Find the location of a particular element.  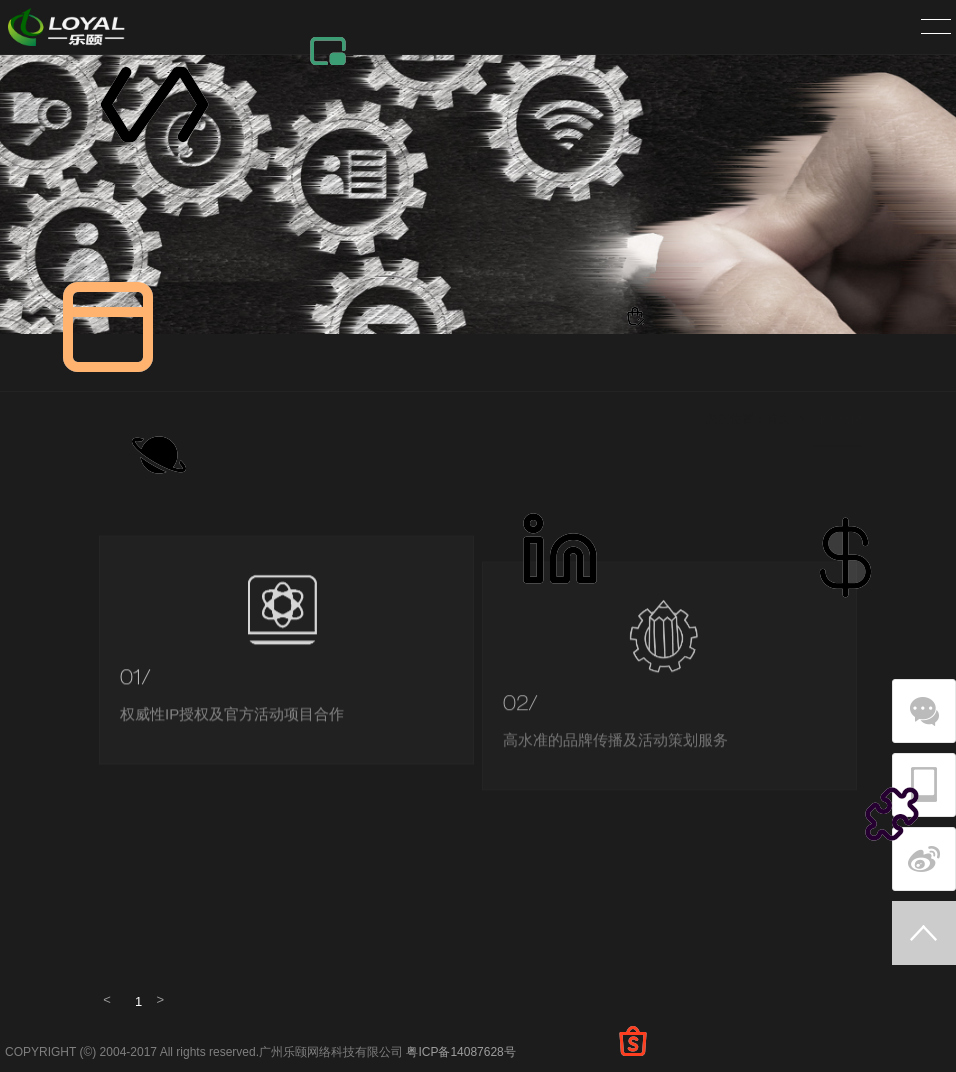

access extensions or plugins is located at coordinates (892, 814).